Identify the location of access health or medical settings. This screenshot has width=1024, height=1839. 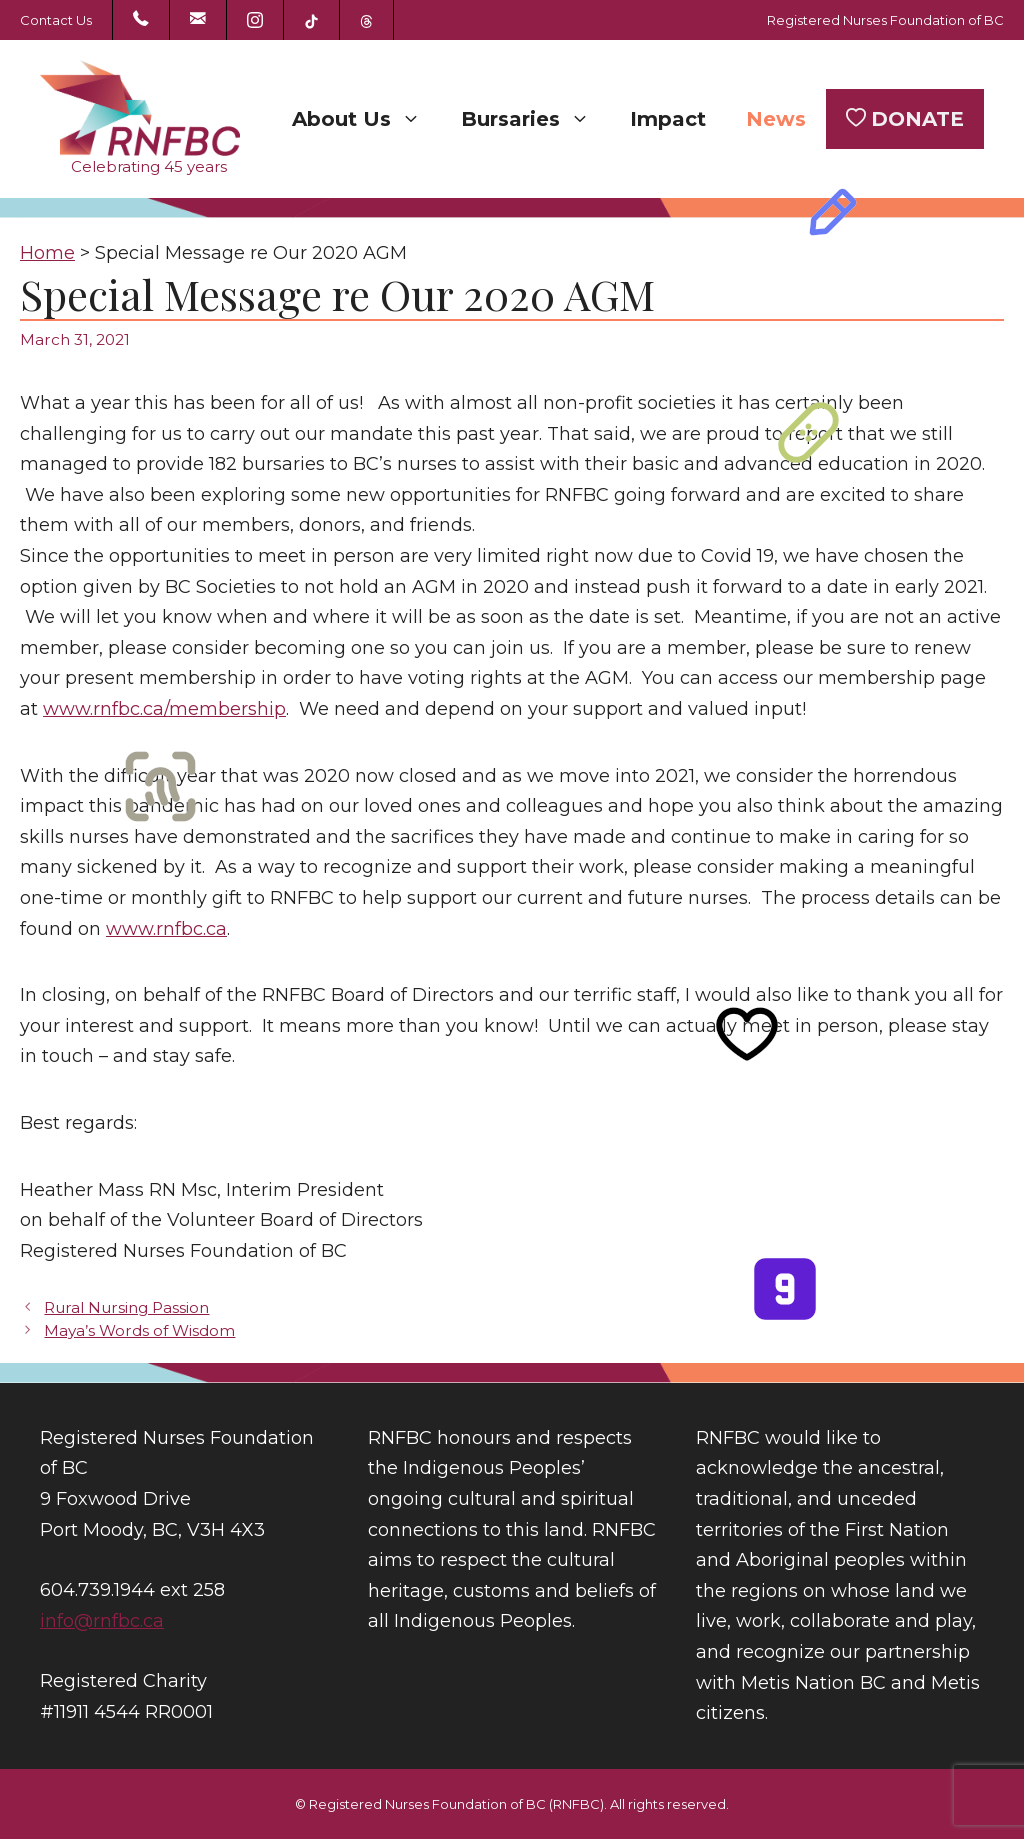
(808, 432).